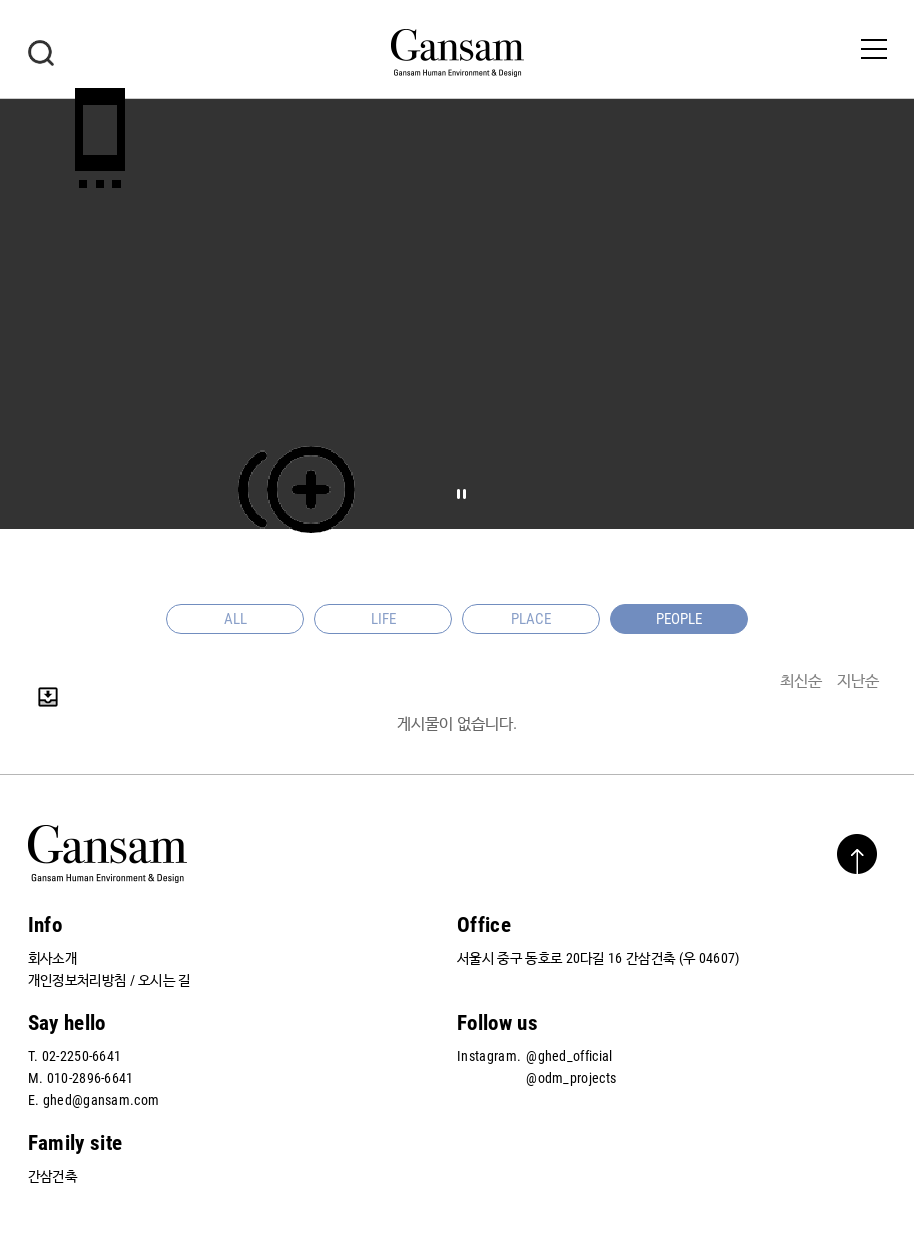 This screenshot has width=914, height=1257. What do you see at coordinates (100, 138) in the screenshot?
I see `access mobile device settings` at bounding box center [100, 138].